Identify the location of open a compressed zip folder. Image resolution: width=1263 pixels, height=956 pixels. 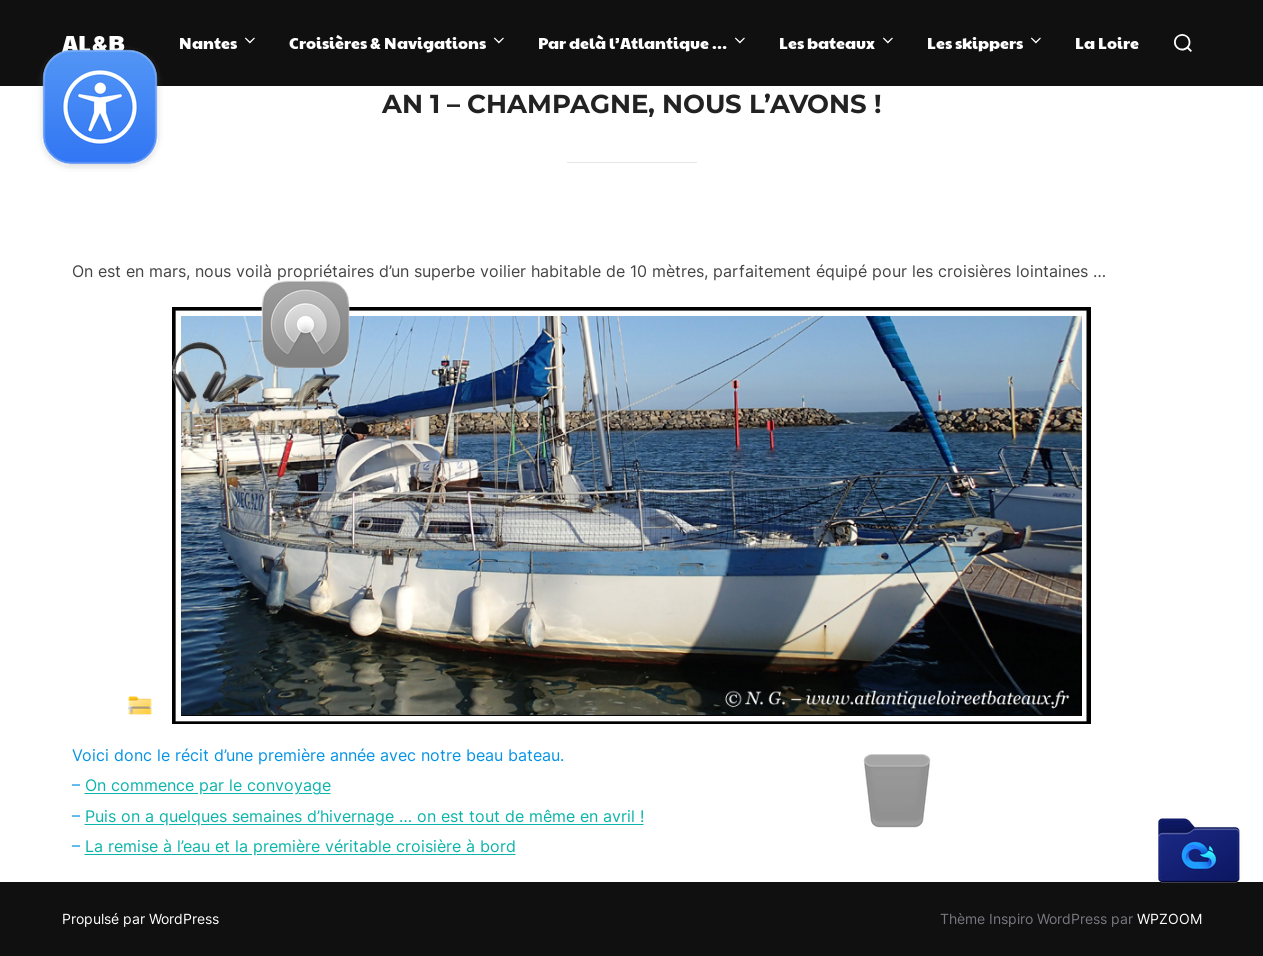
(140, 706).